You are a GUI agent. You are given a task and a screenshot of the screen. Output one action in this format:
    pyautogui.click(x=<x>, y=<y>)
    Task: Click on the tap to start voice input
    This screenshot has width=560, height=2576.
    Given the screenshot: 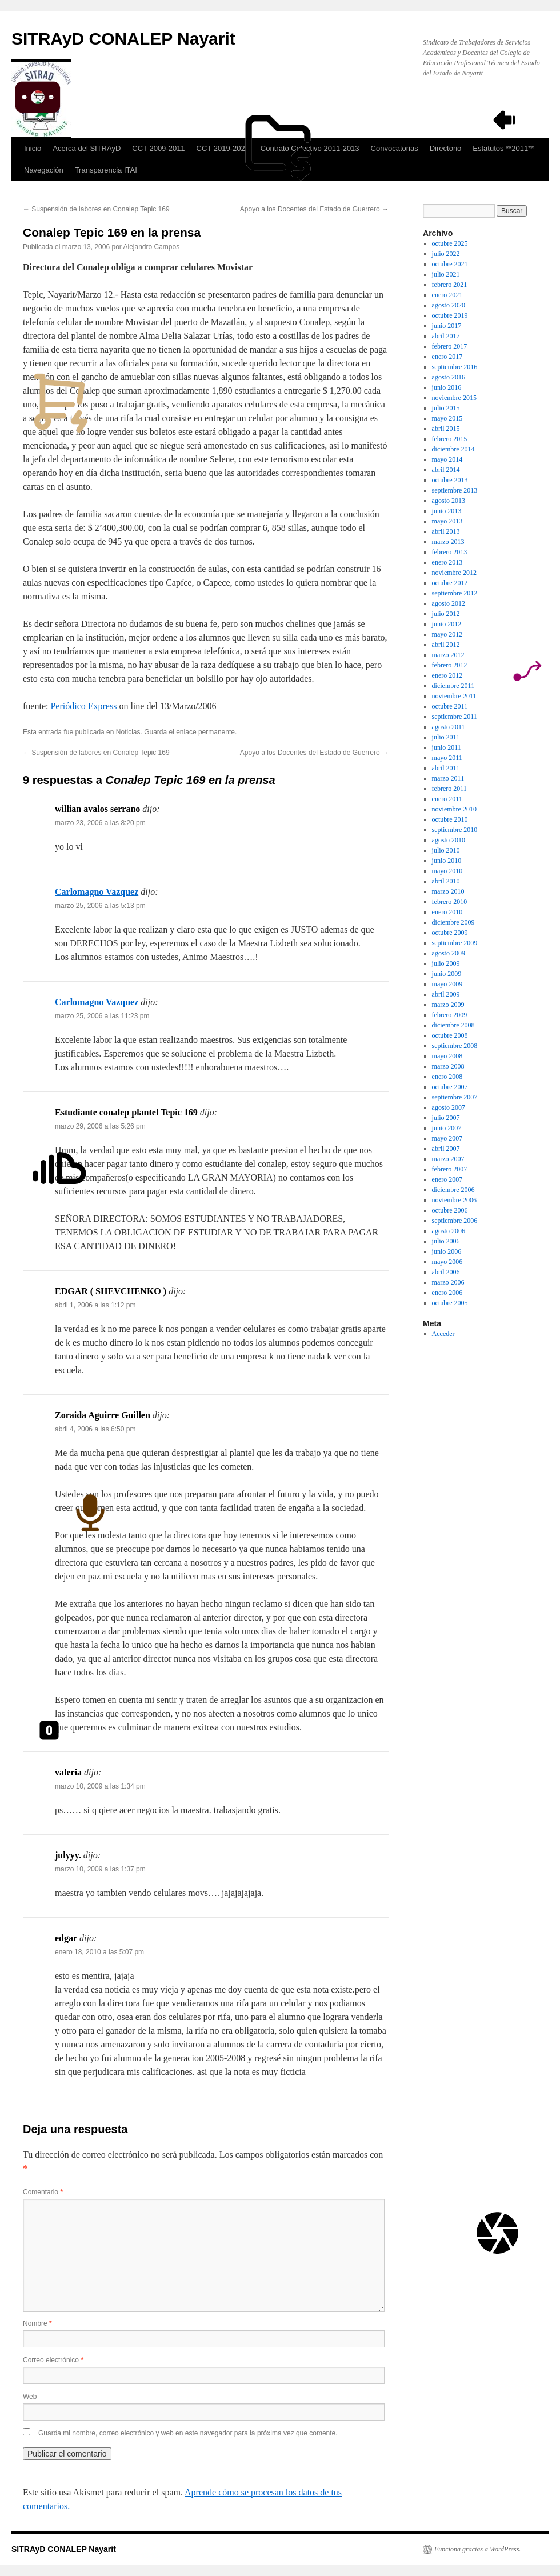 What is the action you would take?
    pyautogui.click(x=90, y=1514)
    